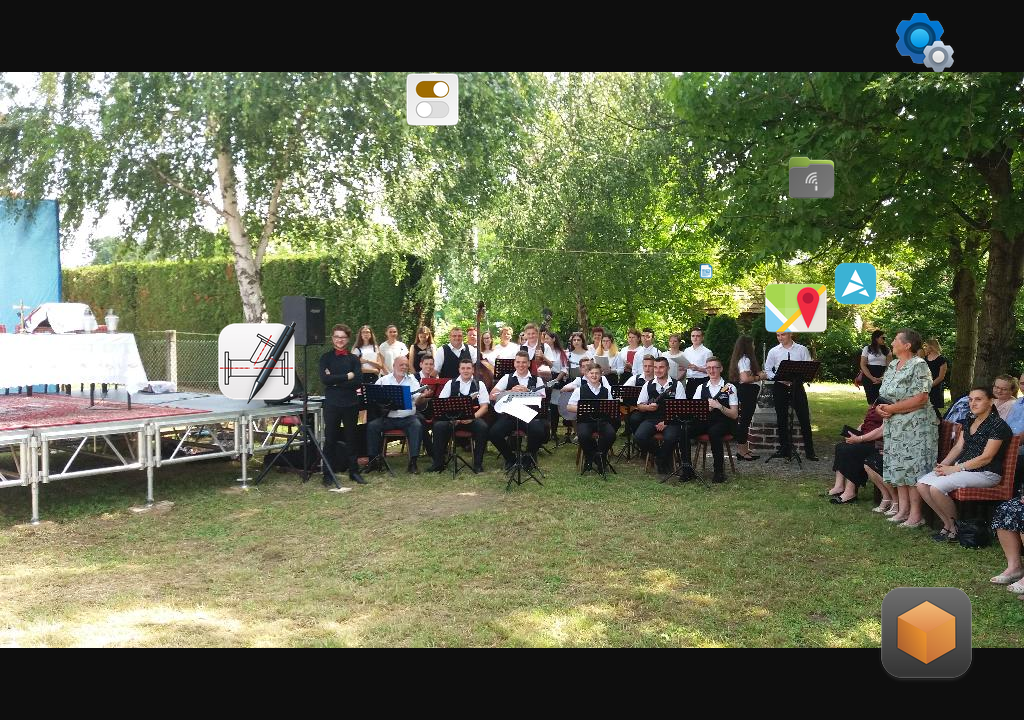  I want to click on open the maps application, so click(796, 308).